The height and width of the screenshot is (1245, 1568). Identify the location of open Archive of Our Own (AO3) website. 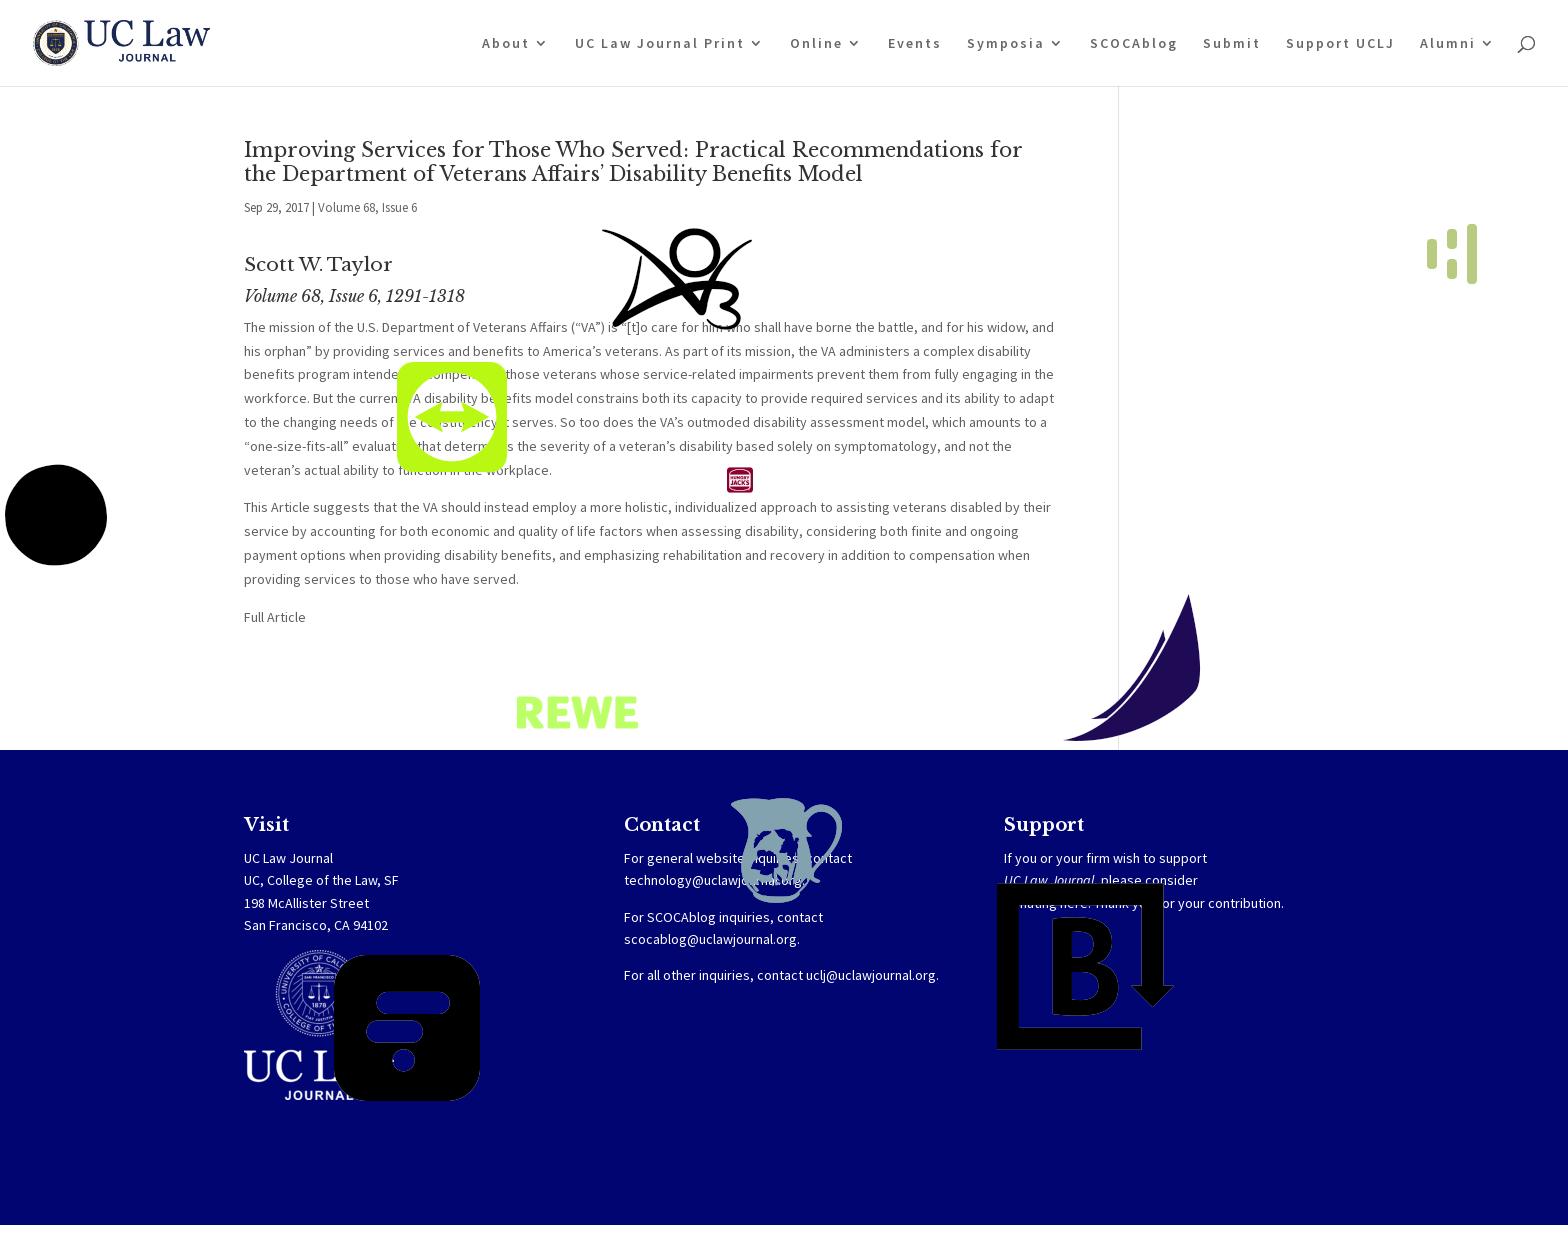
(677, 279).